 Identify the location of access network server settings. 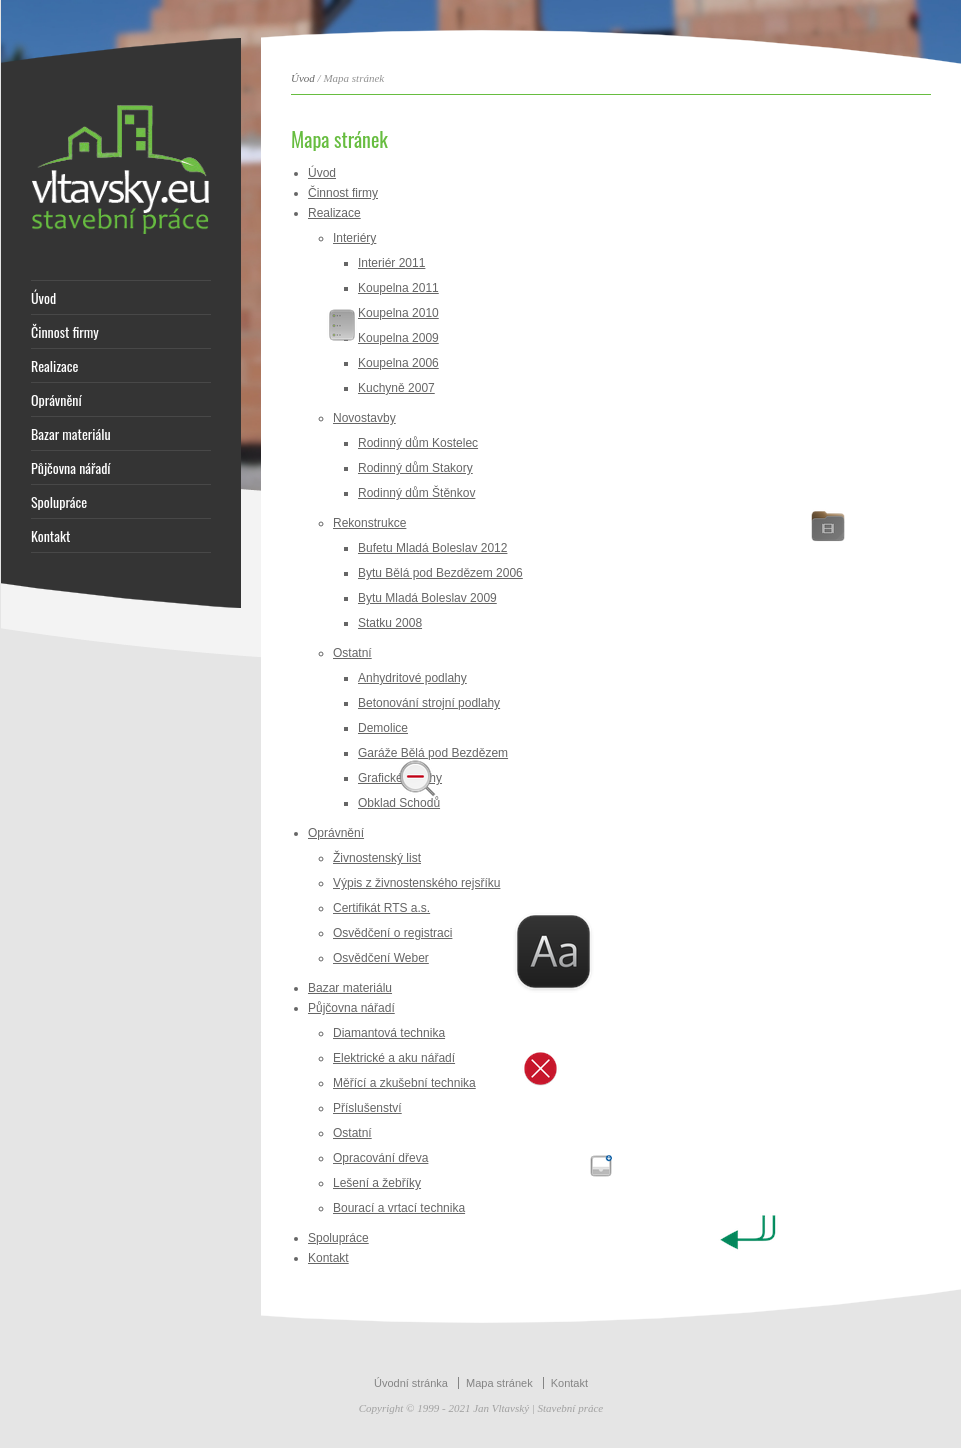
(342, 325).